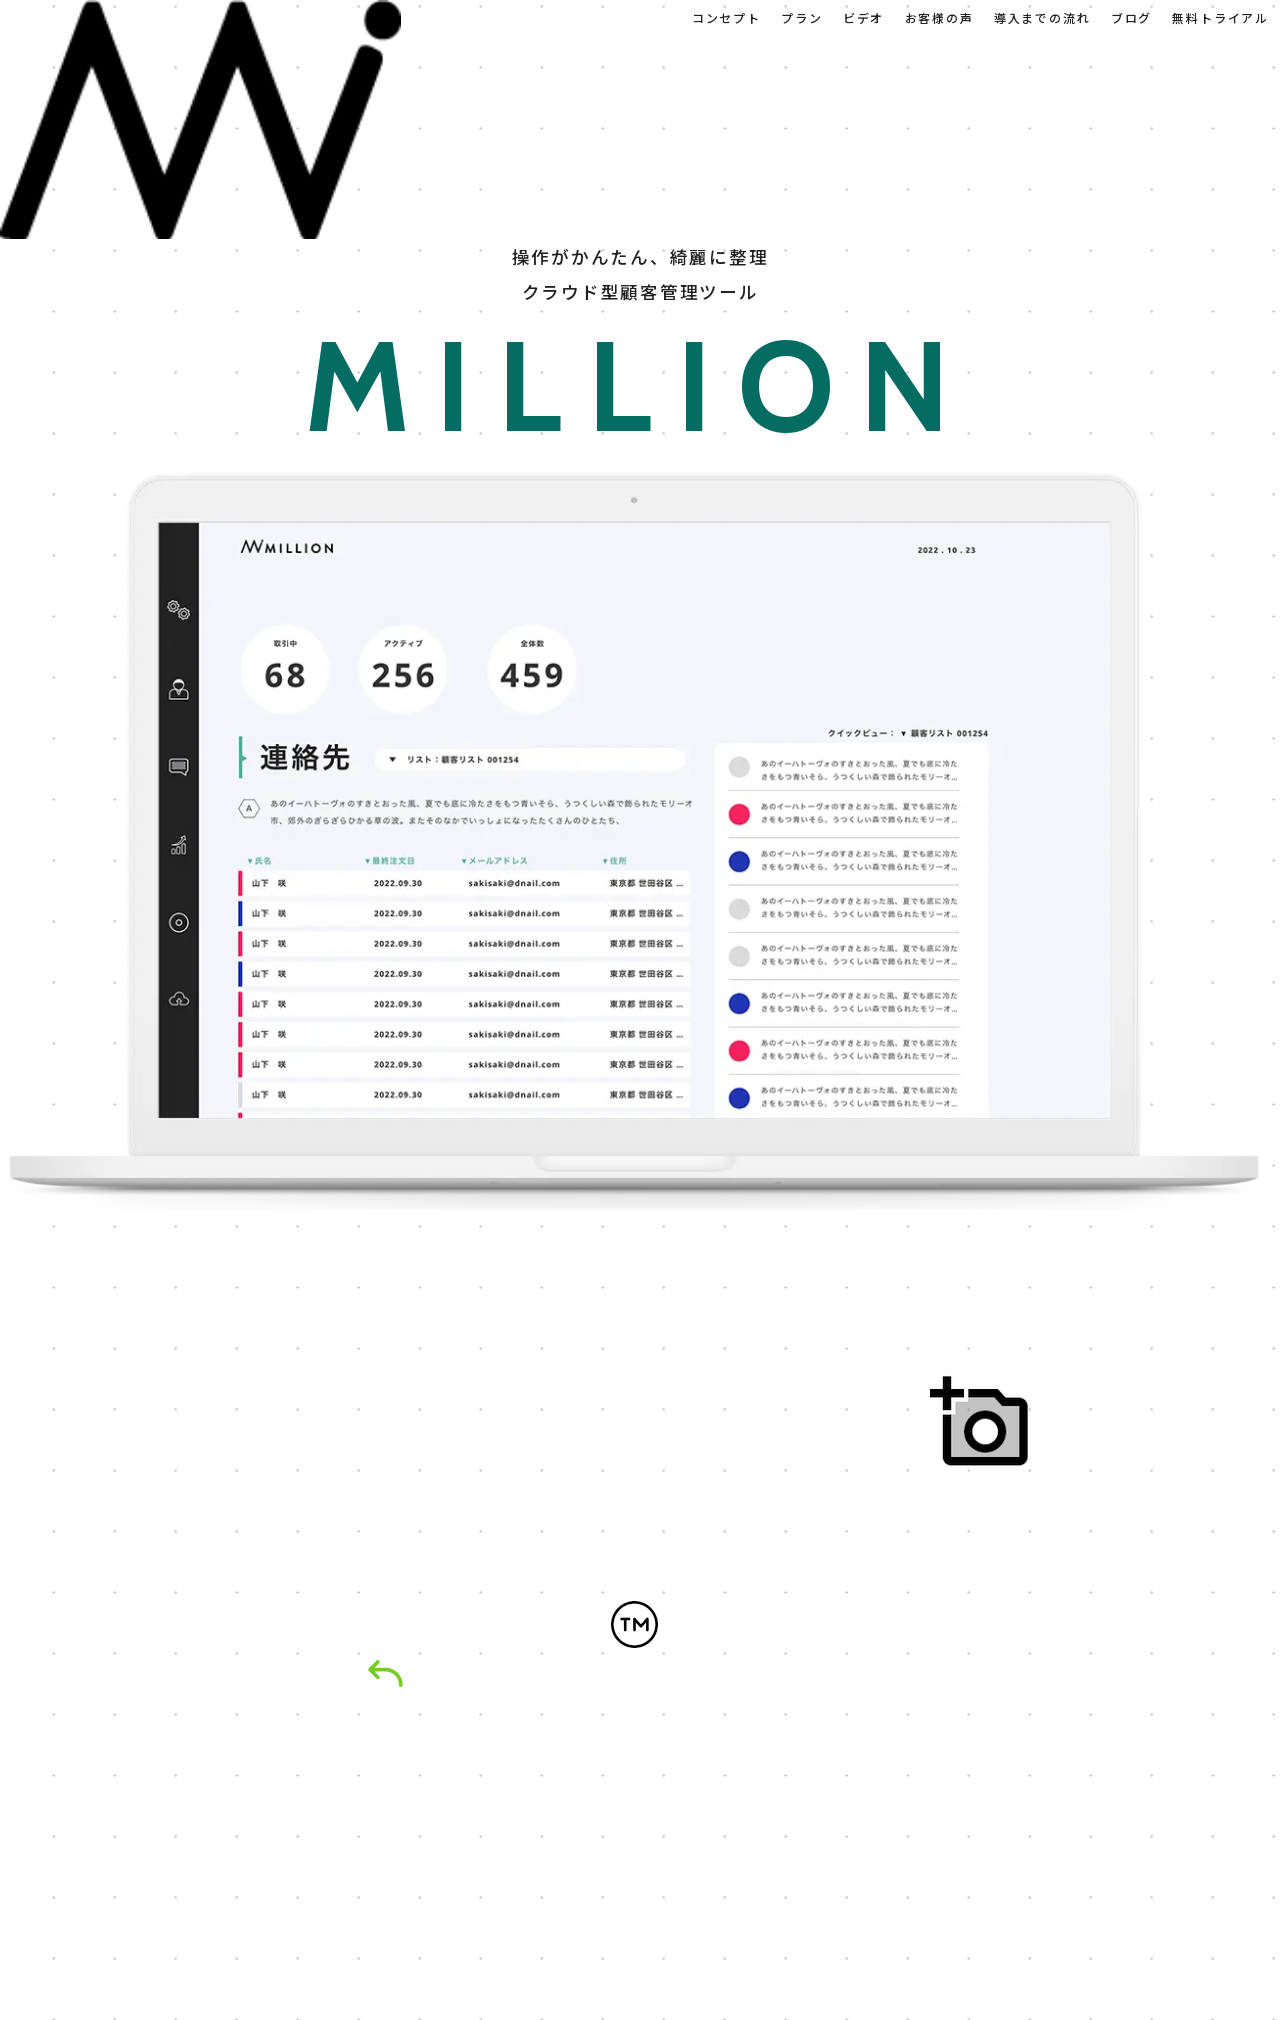  I want to click on add a new photo, so click(981, 1423).